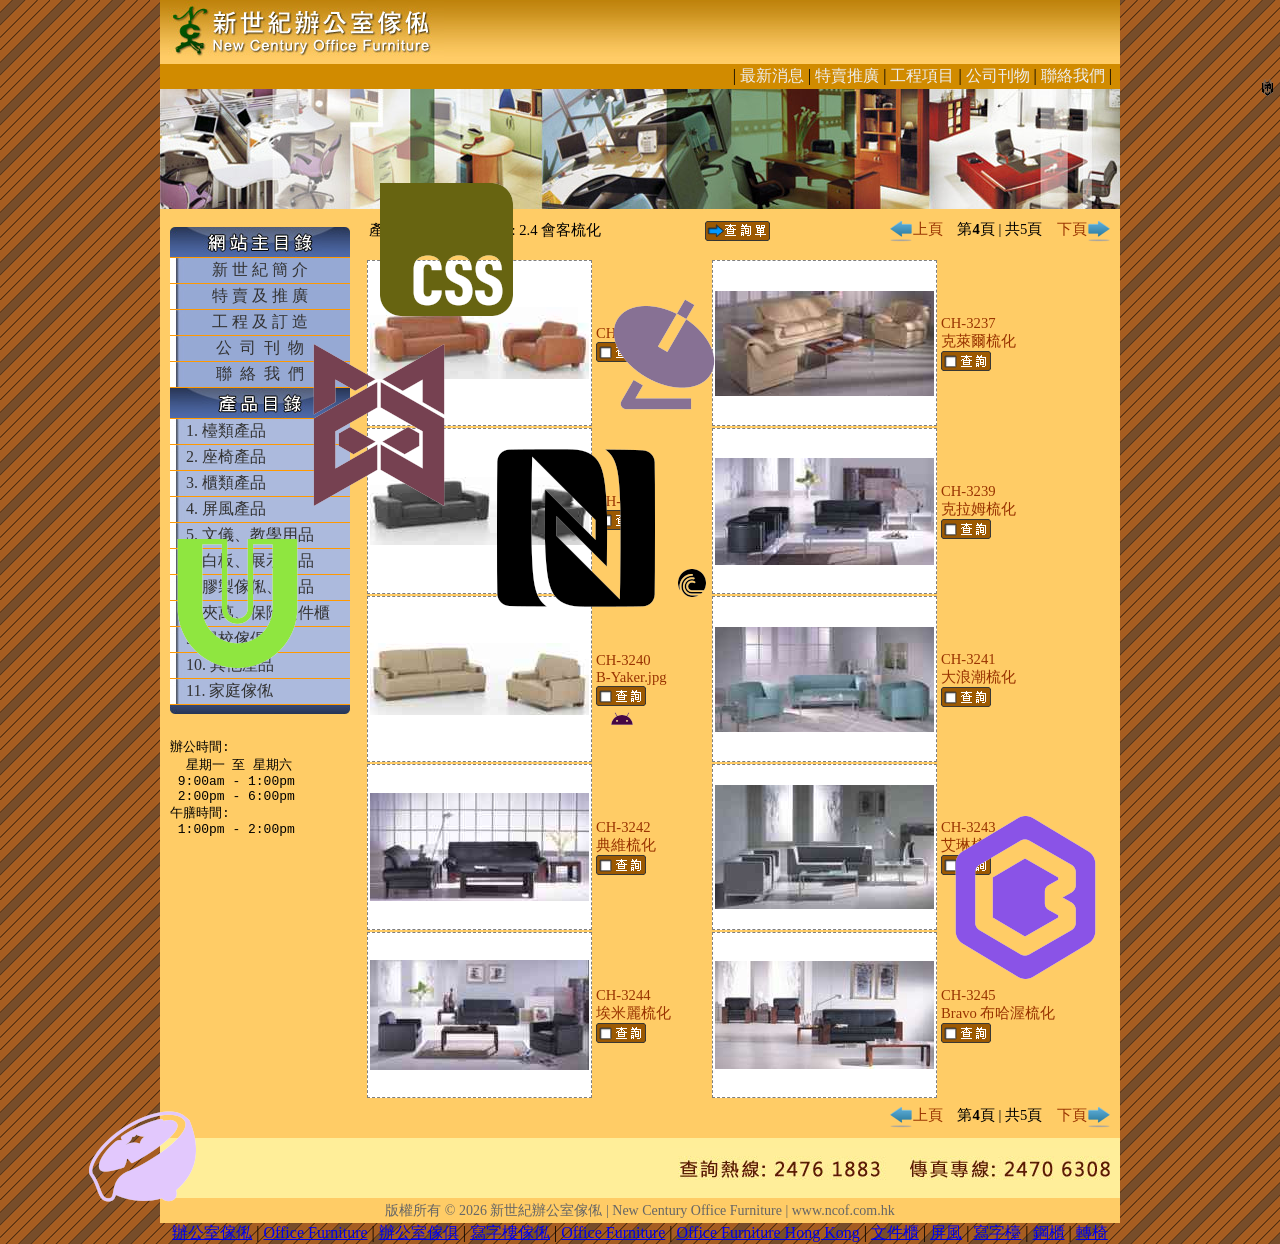  What do you see at coordinates (692, 583) in the screenshot?
I see `open BitTorrent application` at bounding box center [692, 583].